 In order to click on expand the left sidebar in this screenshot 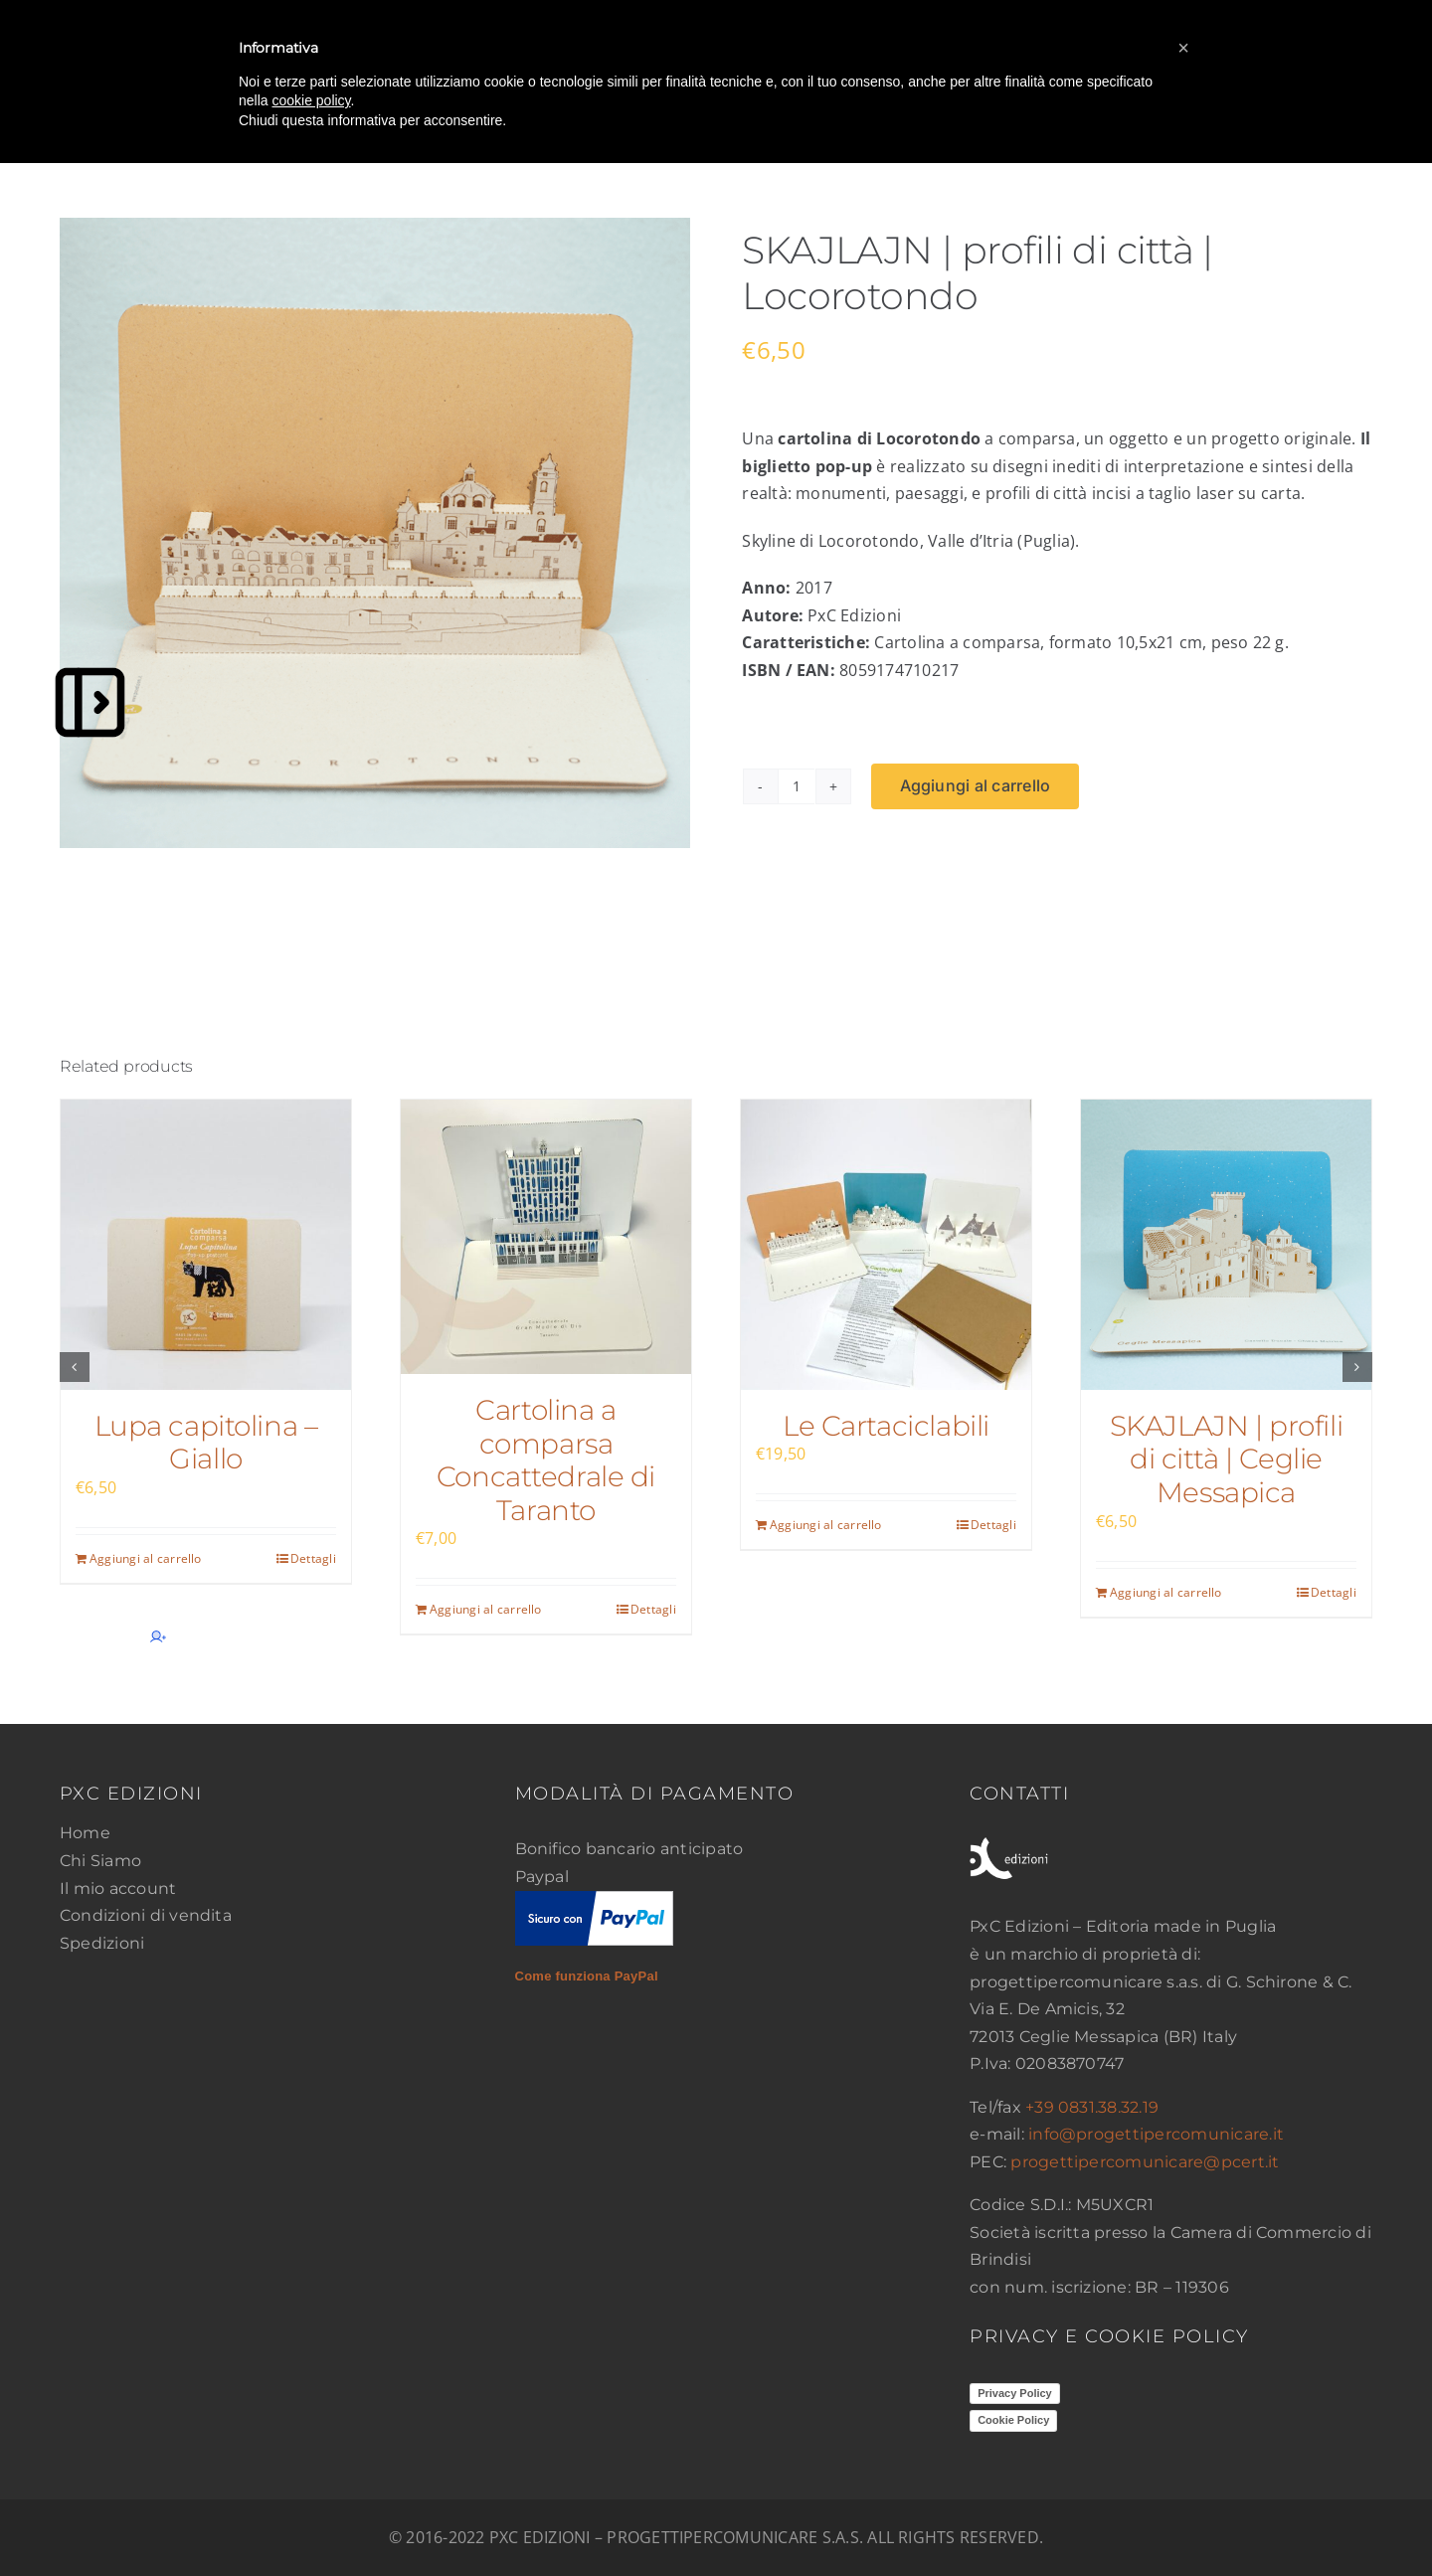, I will do `click(90, 702)`.